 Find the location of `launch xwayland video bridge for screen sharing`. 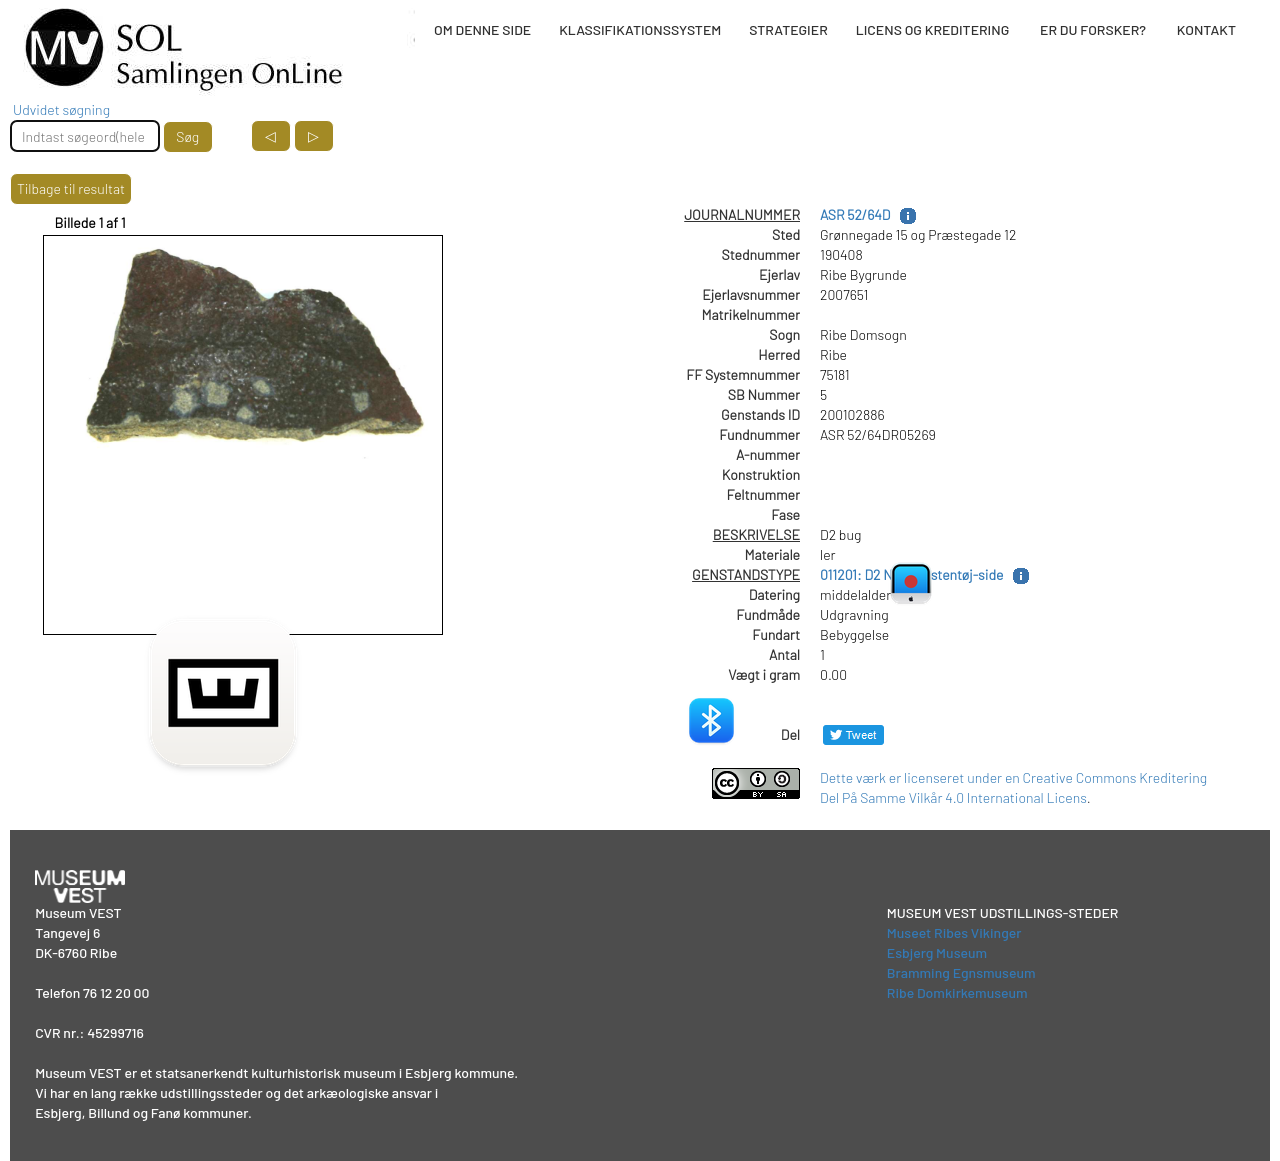

launch xwayland video bridge for screen sharing is located at coordinates (911, 583).